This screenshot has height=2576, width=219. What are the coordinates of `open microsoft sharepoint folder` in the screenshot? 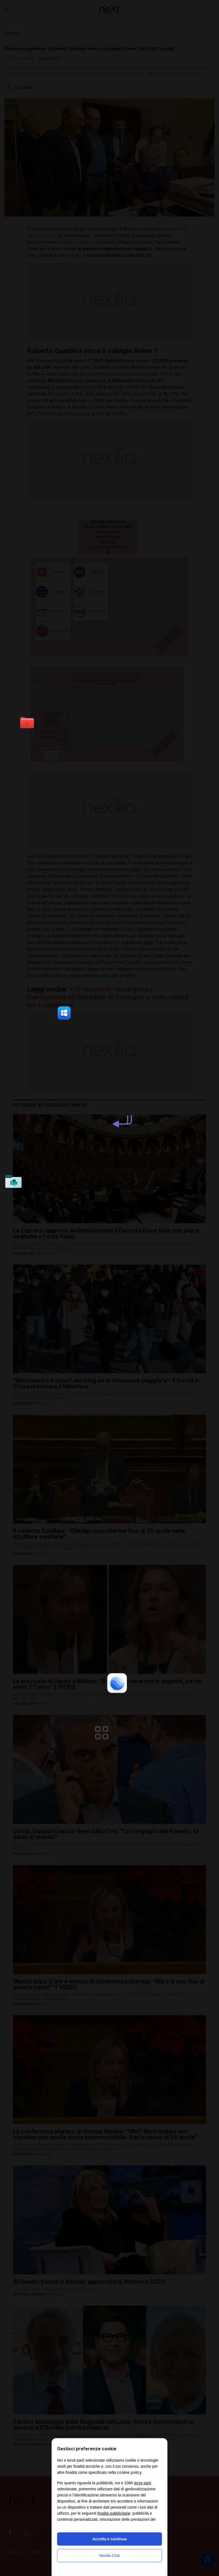 It's located at (13, 1182).